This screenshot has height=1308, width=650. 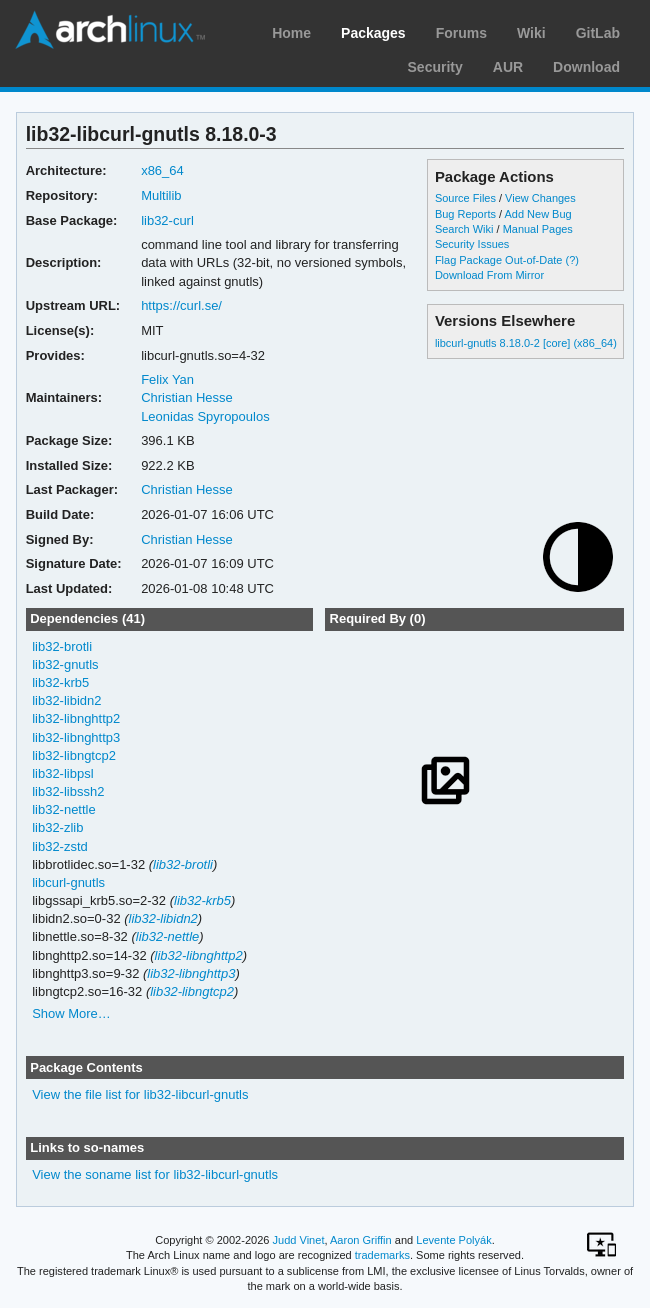 I want to click on view important or starred devices, so click(x=601, y=1244).